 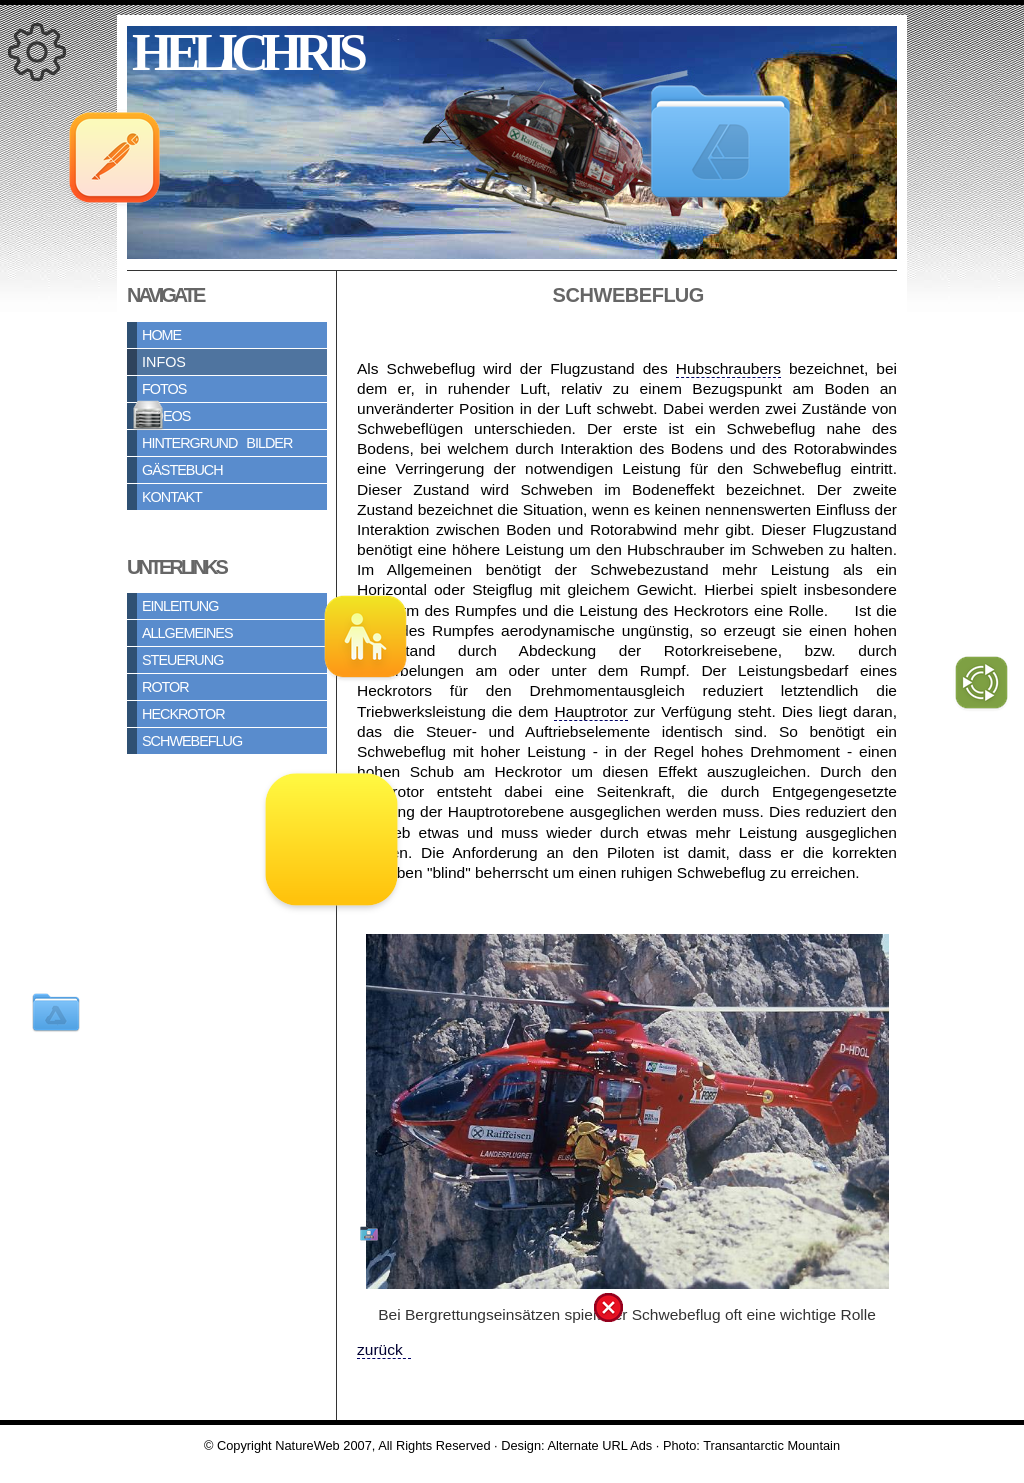 What do you see at coordinates (365, 636) in the screenshot?
I see `open parental controls settings` at bounding box center [365, 636].